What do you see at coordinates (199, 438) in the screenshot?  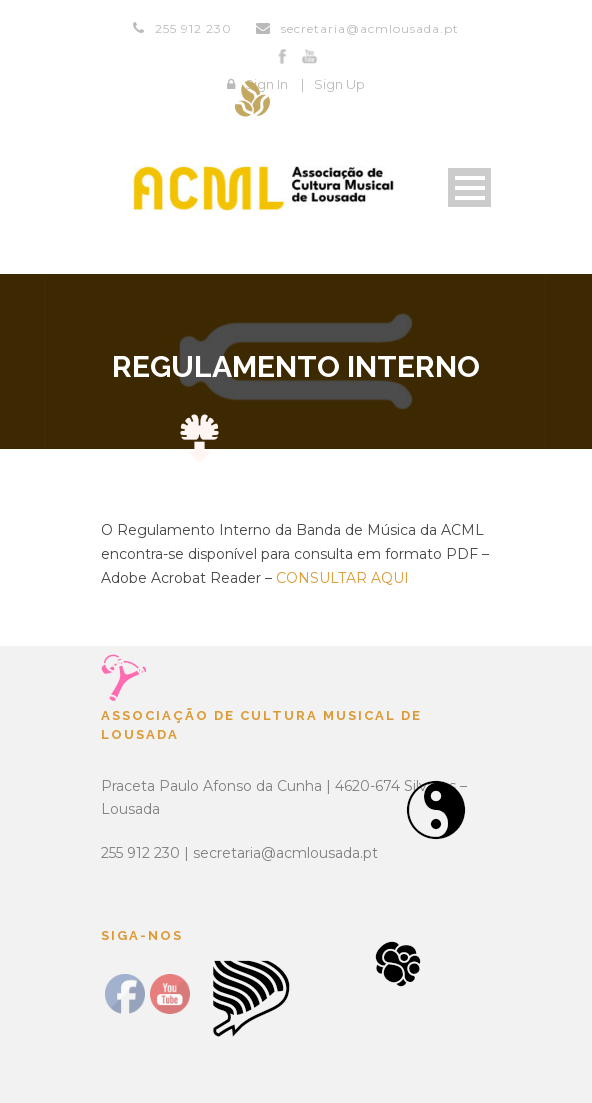 I see `export or download your thoughts and notes` at bounding box center [199, 438].